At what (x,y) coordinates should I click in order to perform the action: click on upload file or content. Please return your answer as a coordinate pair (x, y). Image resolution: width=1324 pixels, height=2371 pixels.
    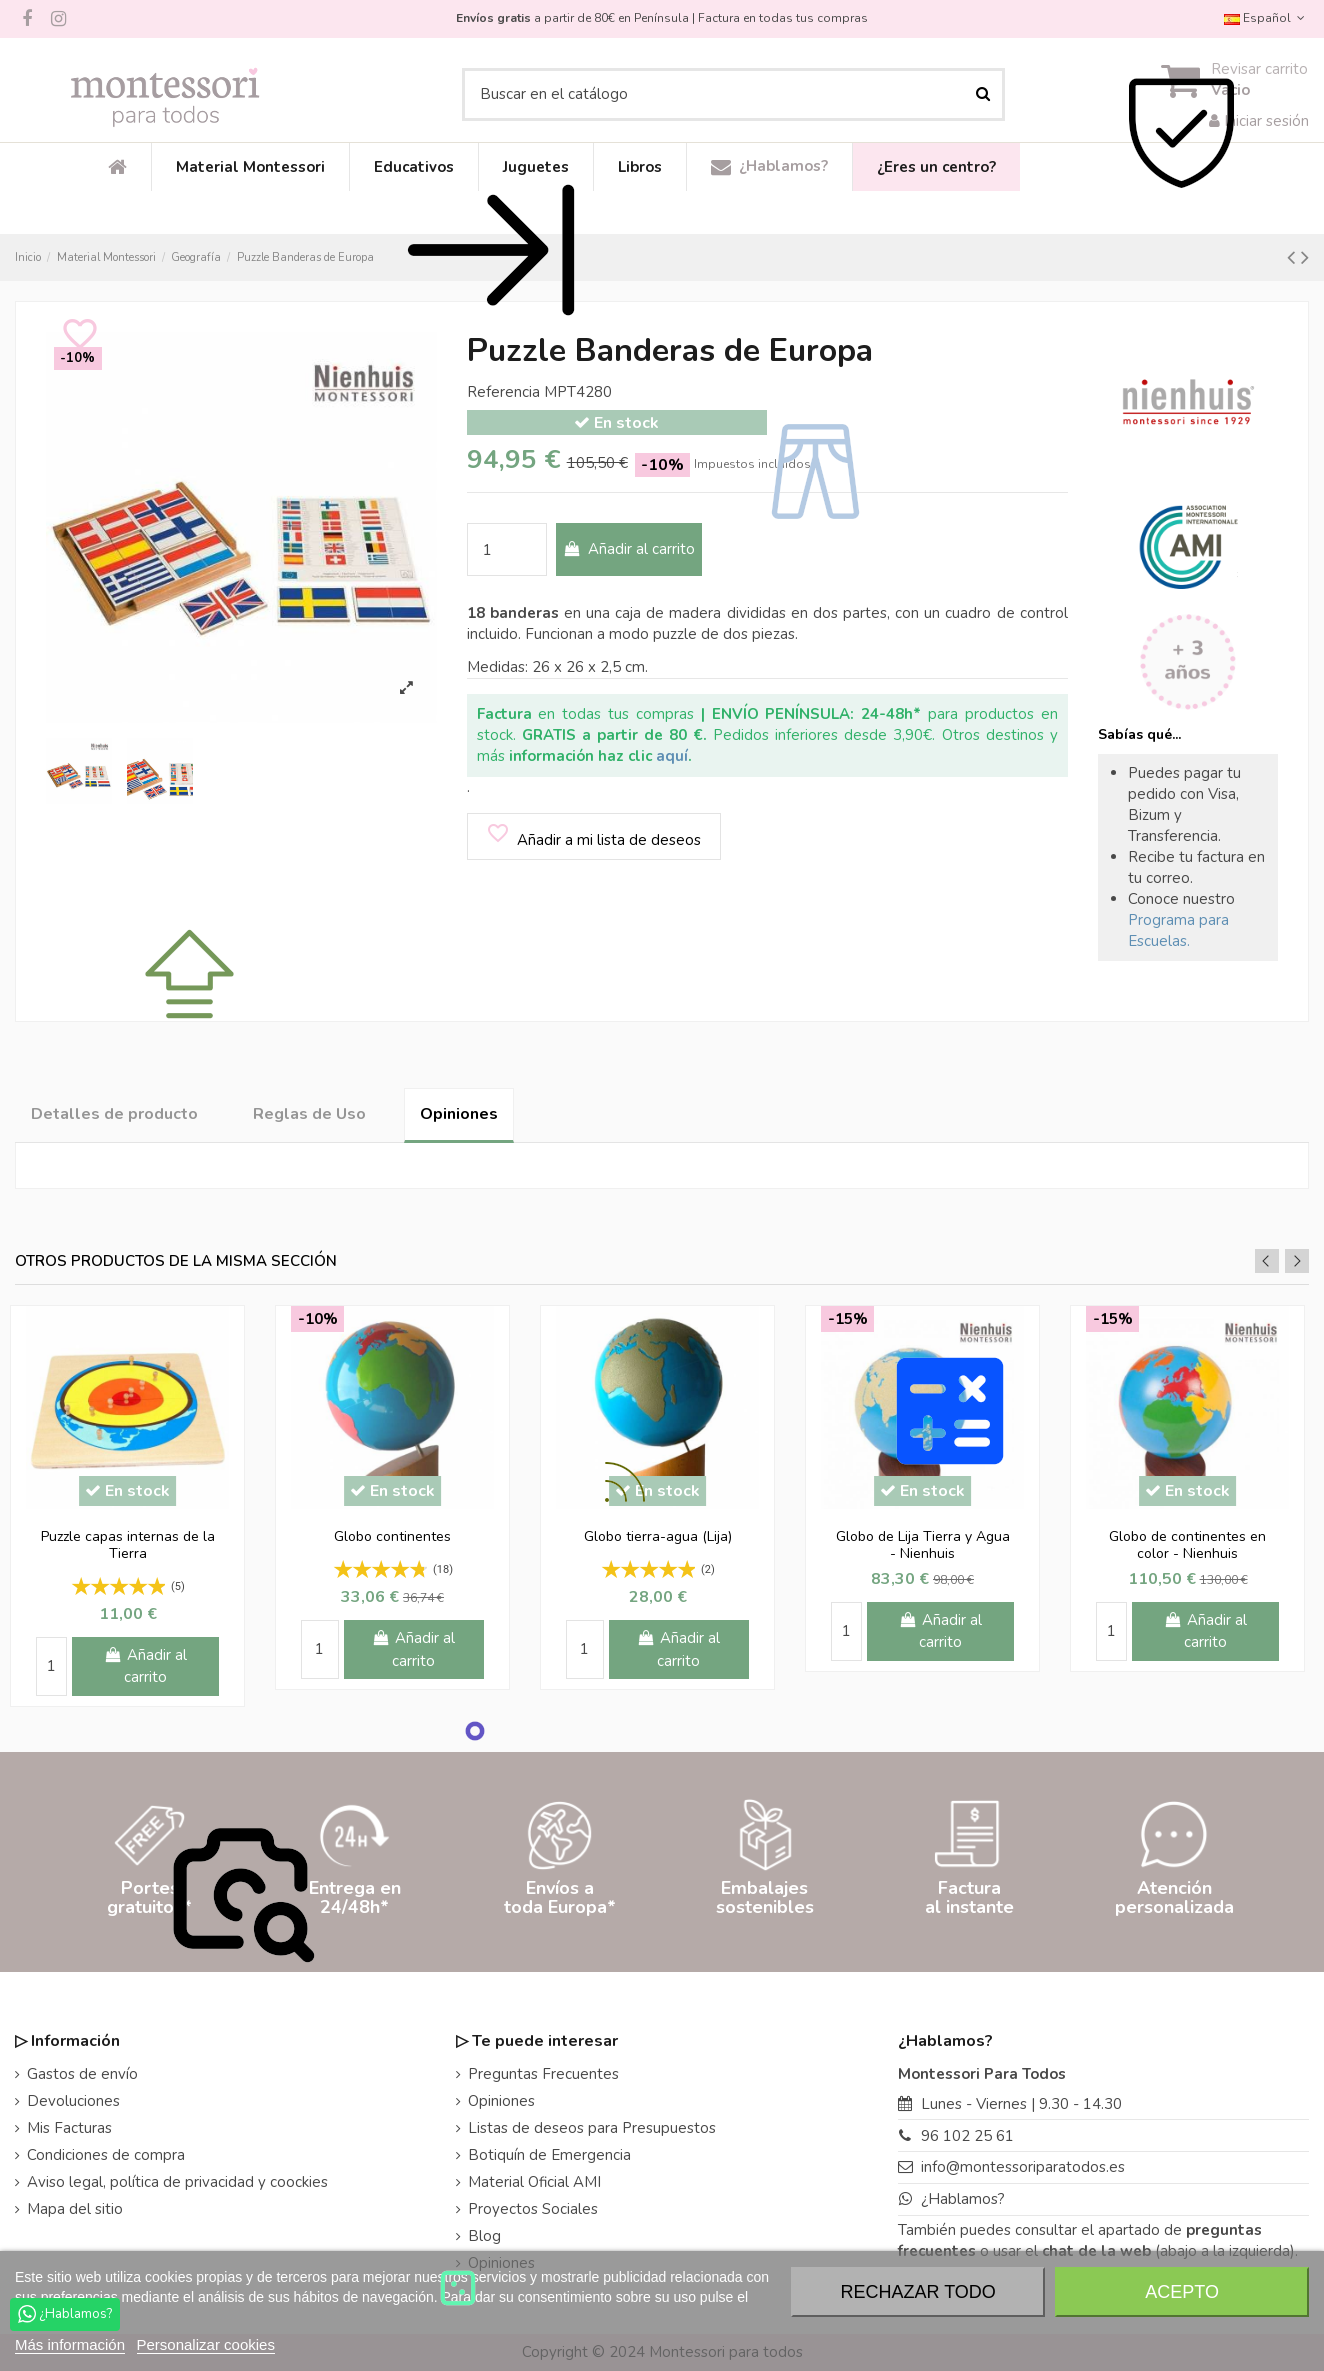
    Looking at the image, I should click on (189, 977).